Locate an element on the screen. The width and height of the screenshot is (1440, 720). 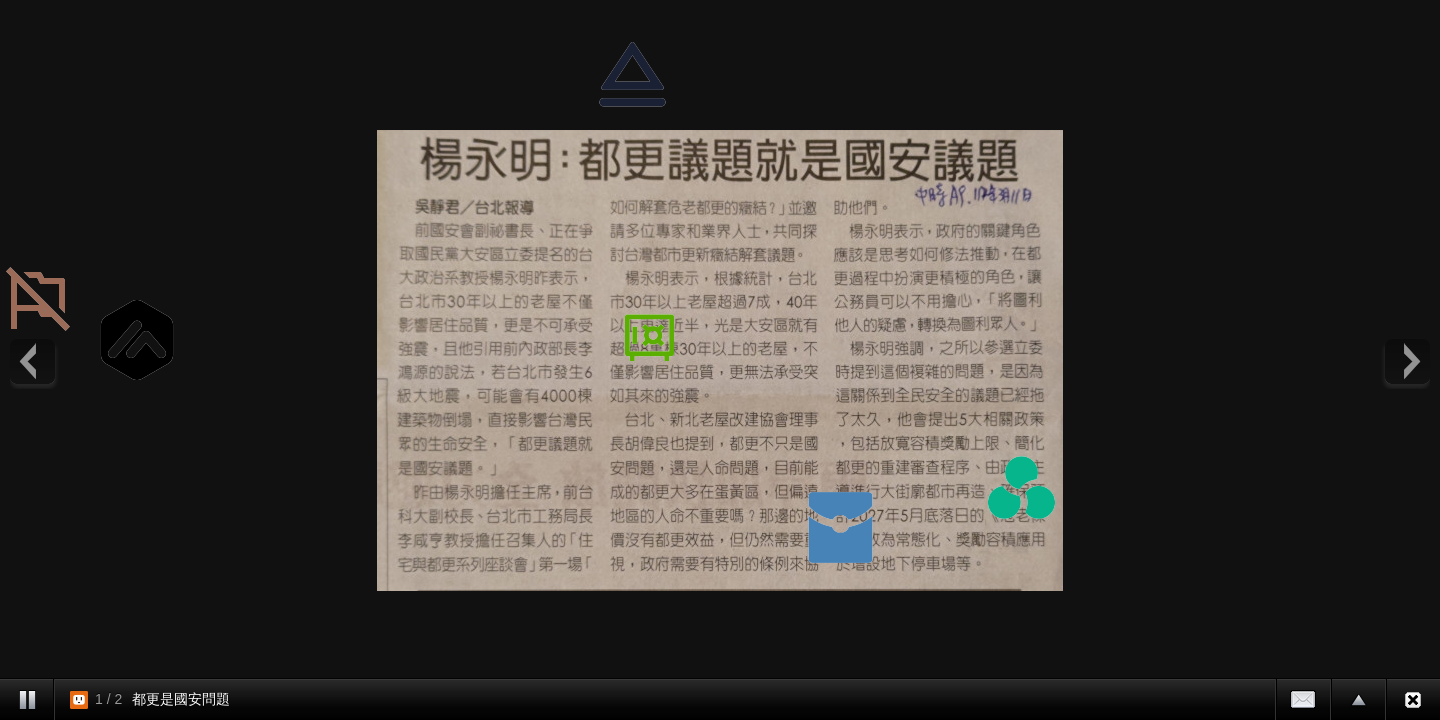
open Matillion data integration platform is located at coordinates (137, 340).